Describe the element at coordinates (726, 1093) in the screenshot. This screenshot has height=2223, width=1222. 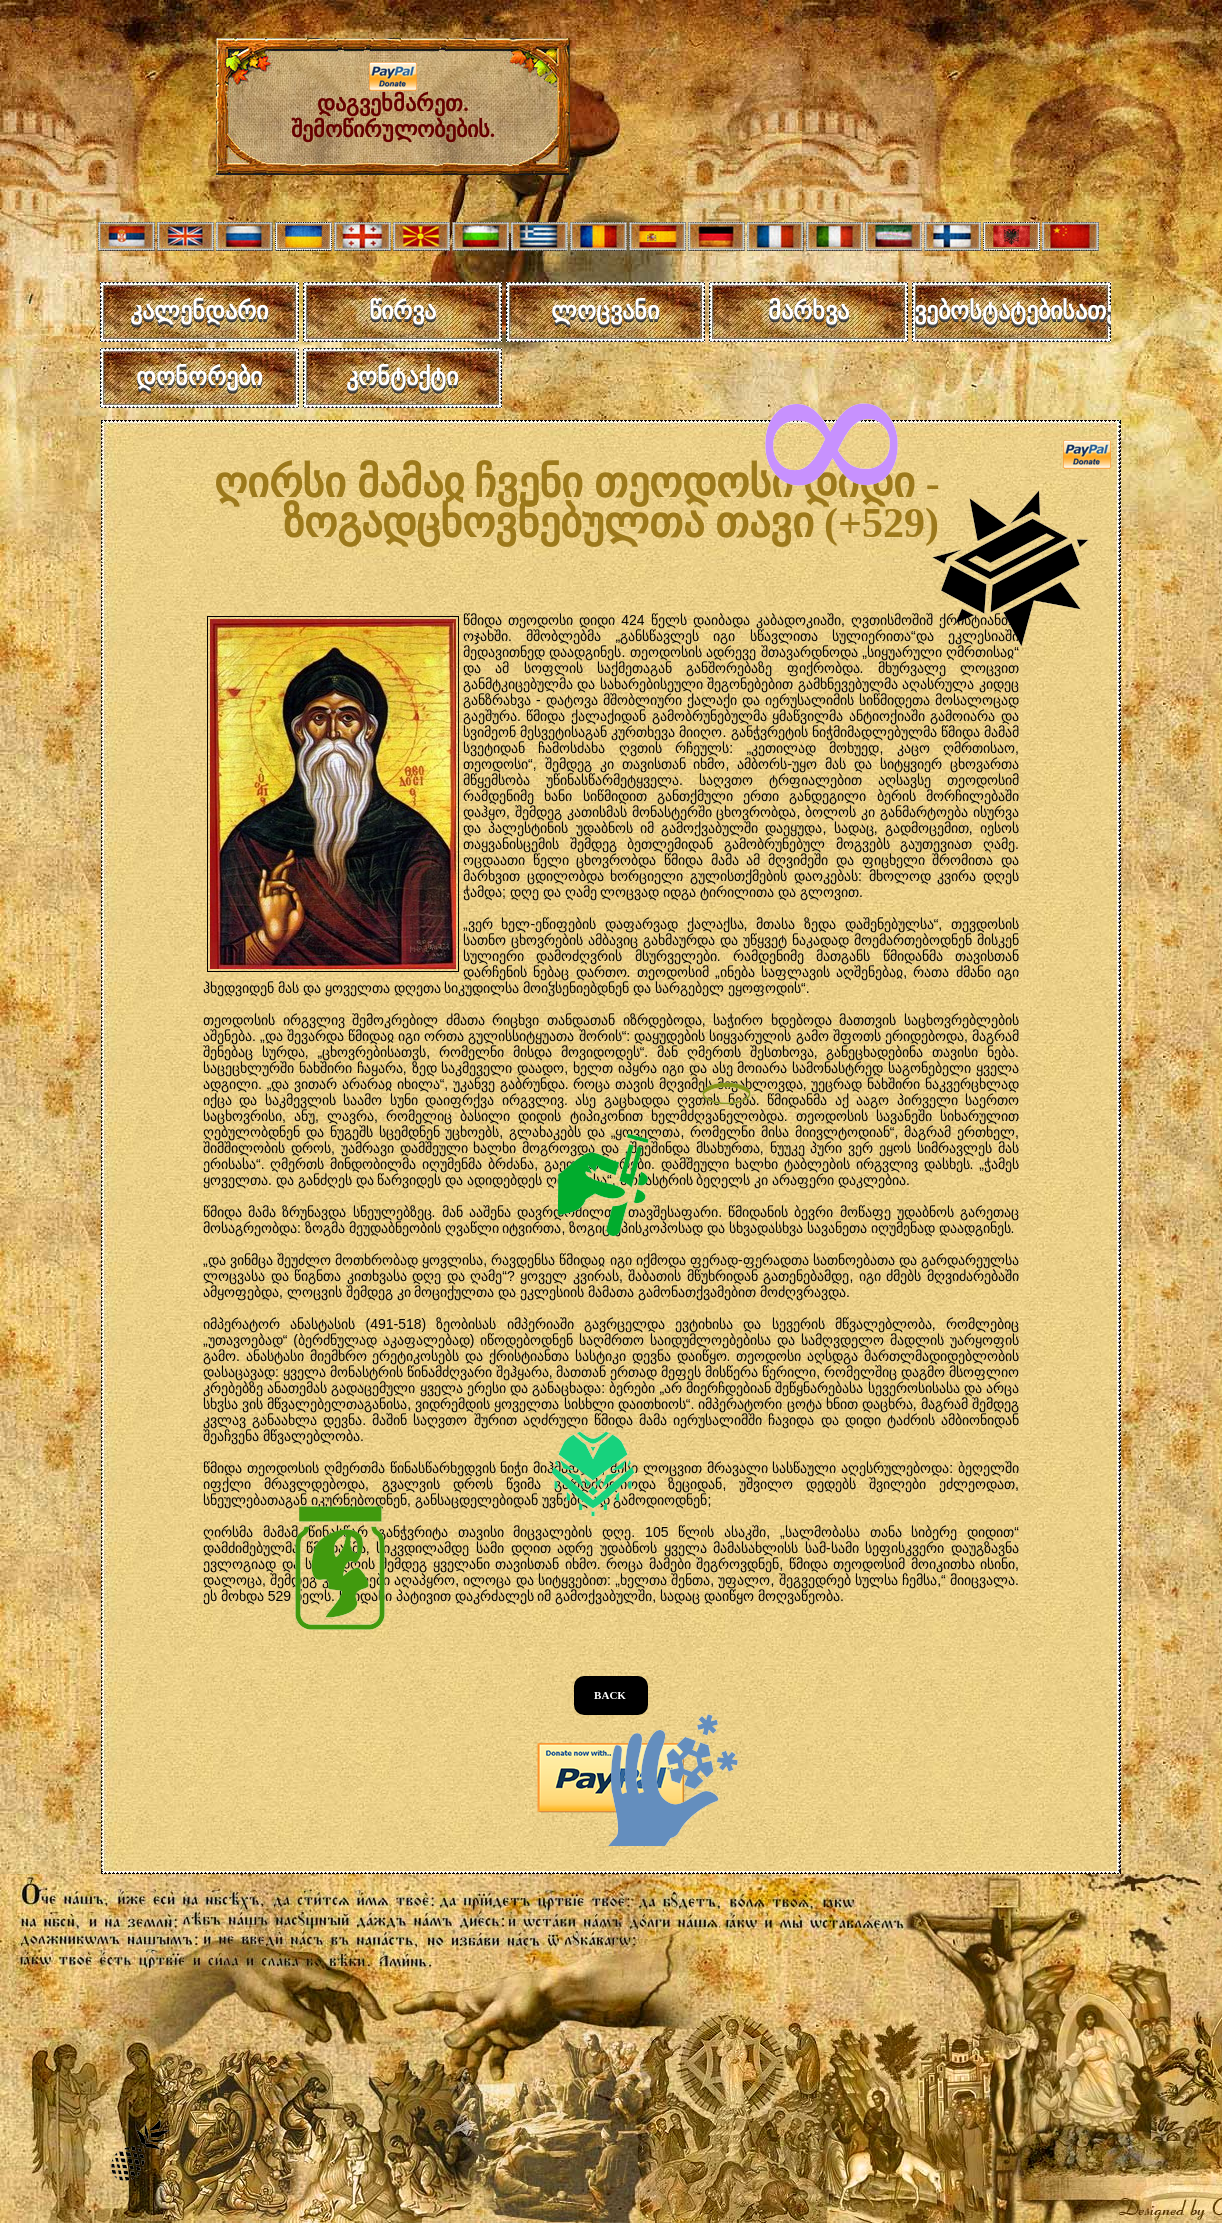
I see `indicates a pit or trap hazard in gameplay` at that location.